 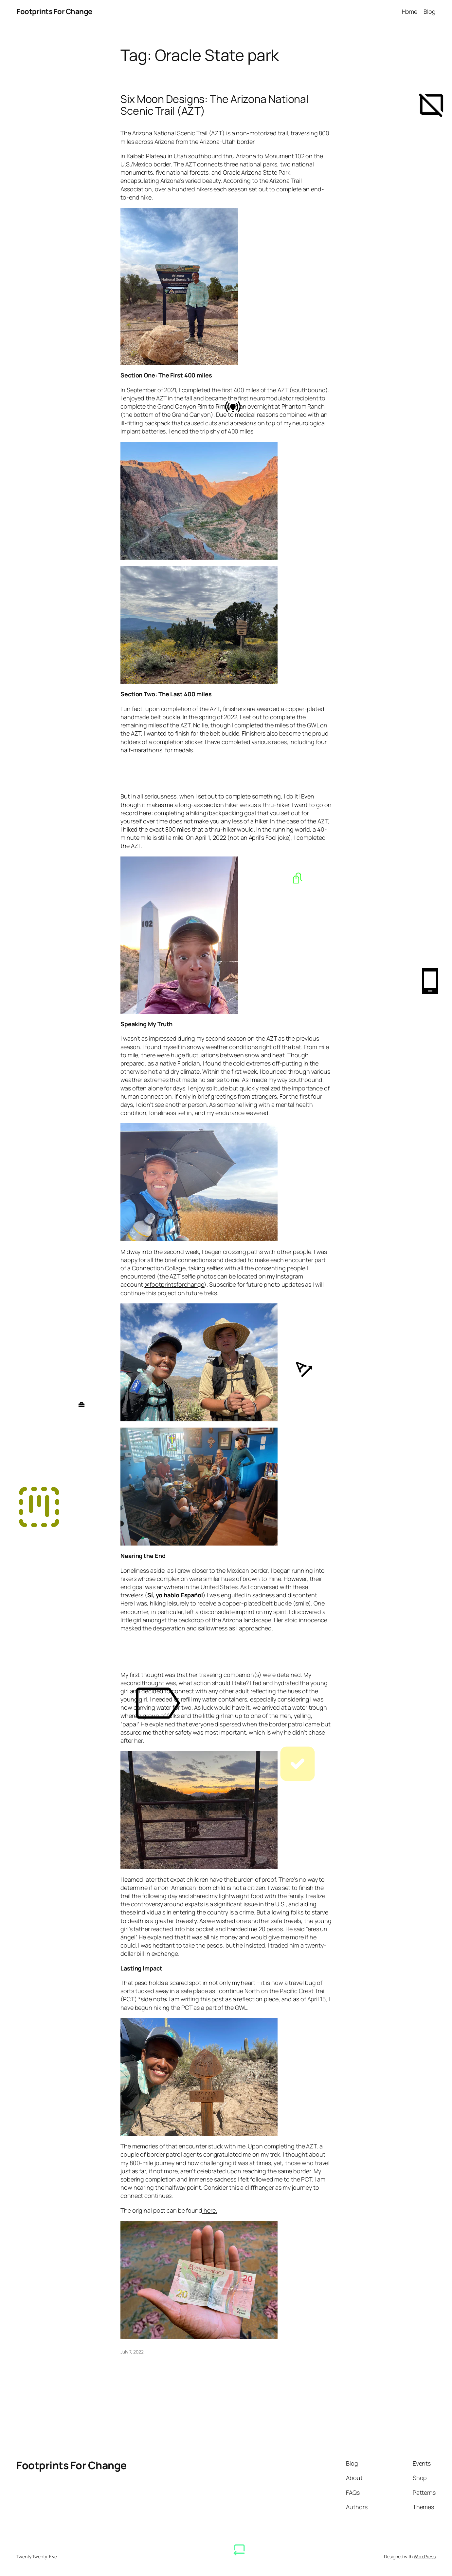 What do you see at coordinates (39, 1507) in the screenshot?
I see `create a new kanban board` at bounding box center [39, 1507].